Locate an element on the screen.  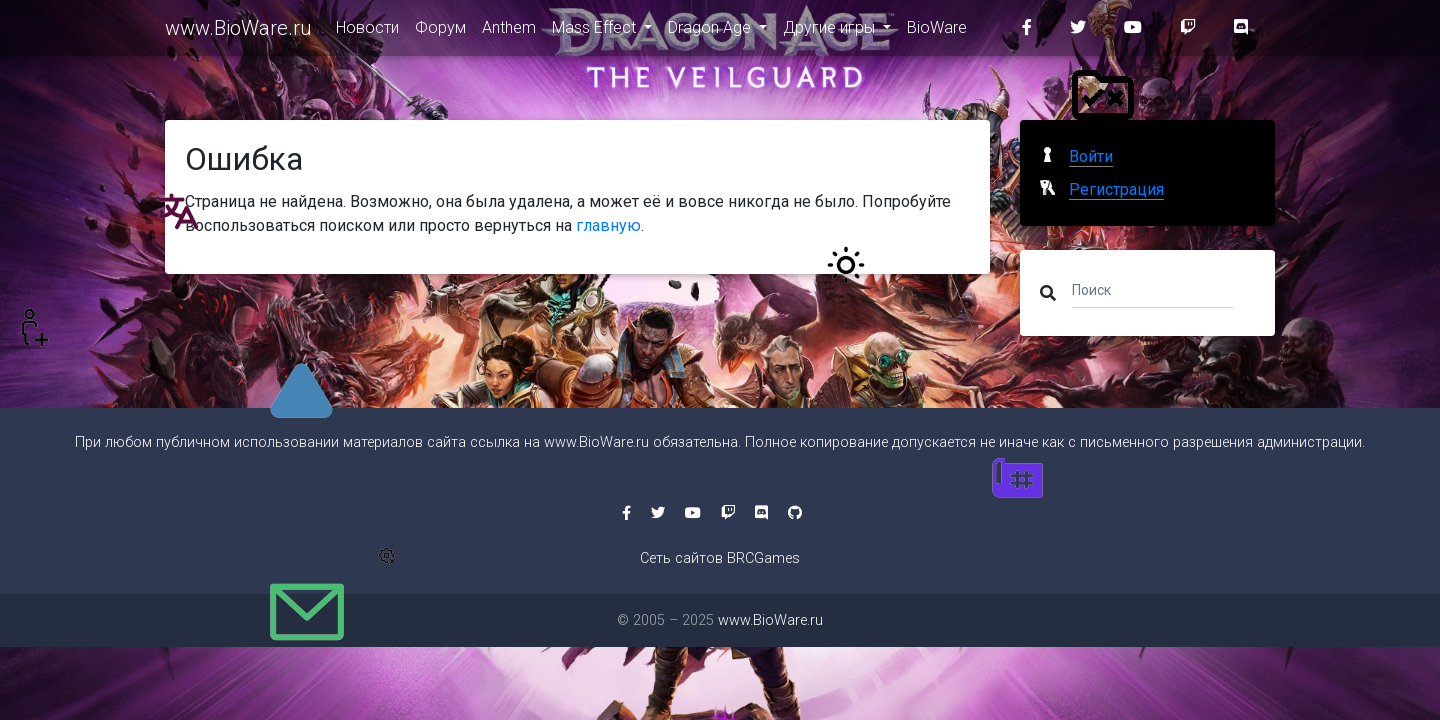
remove or delete a settings configuration is located at coordinates (386, 555).